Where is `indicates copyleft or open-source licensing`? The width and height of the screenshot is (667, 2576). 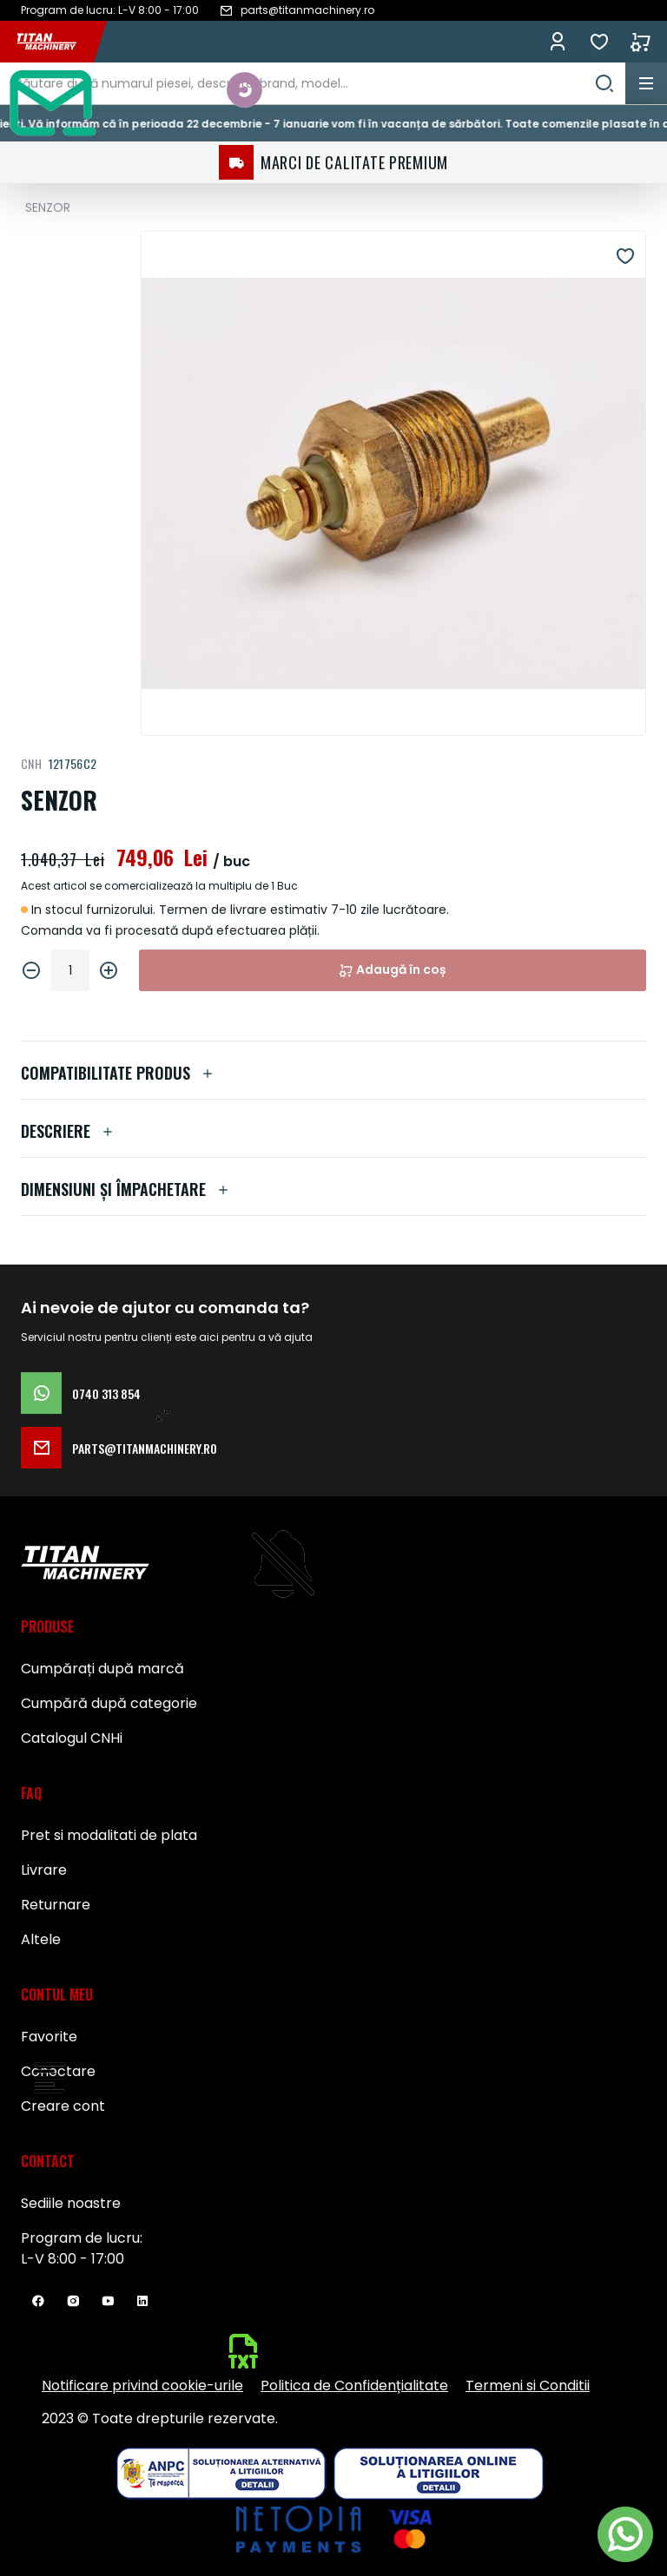
indicates copyleft or open-source licensing is located at coordinates (244, 89).